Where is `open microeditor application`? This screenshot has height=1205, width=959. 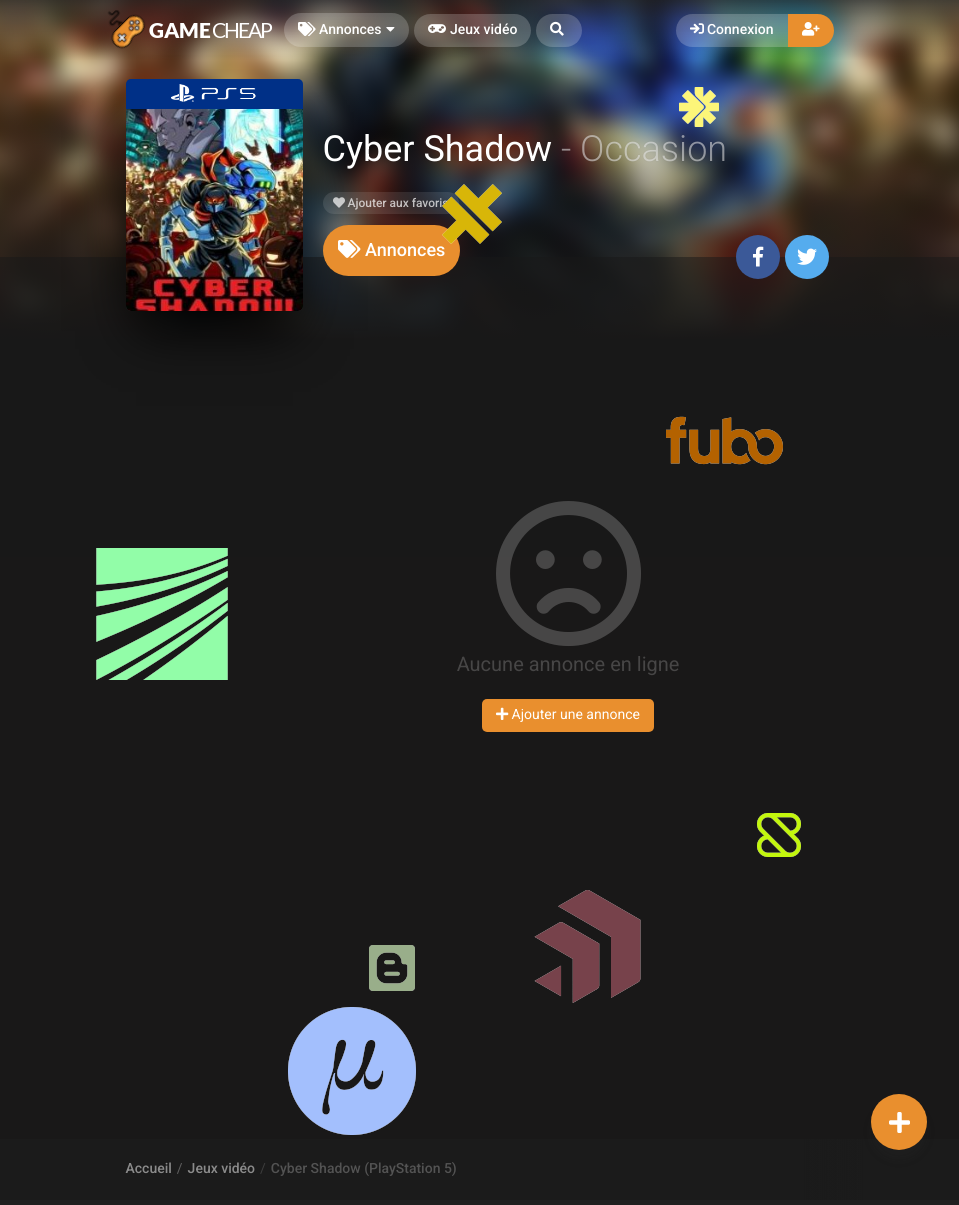 open microeditor application is located at coordinates (352, 1071).